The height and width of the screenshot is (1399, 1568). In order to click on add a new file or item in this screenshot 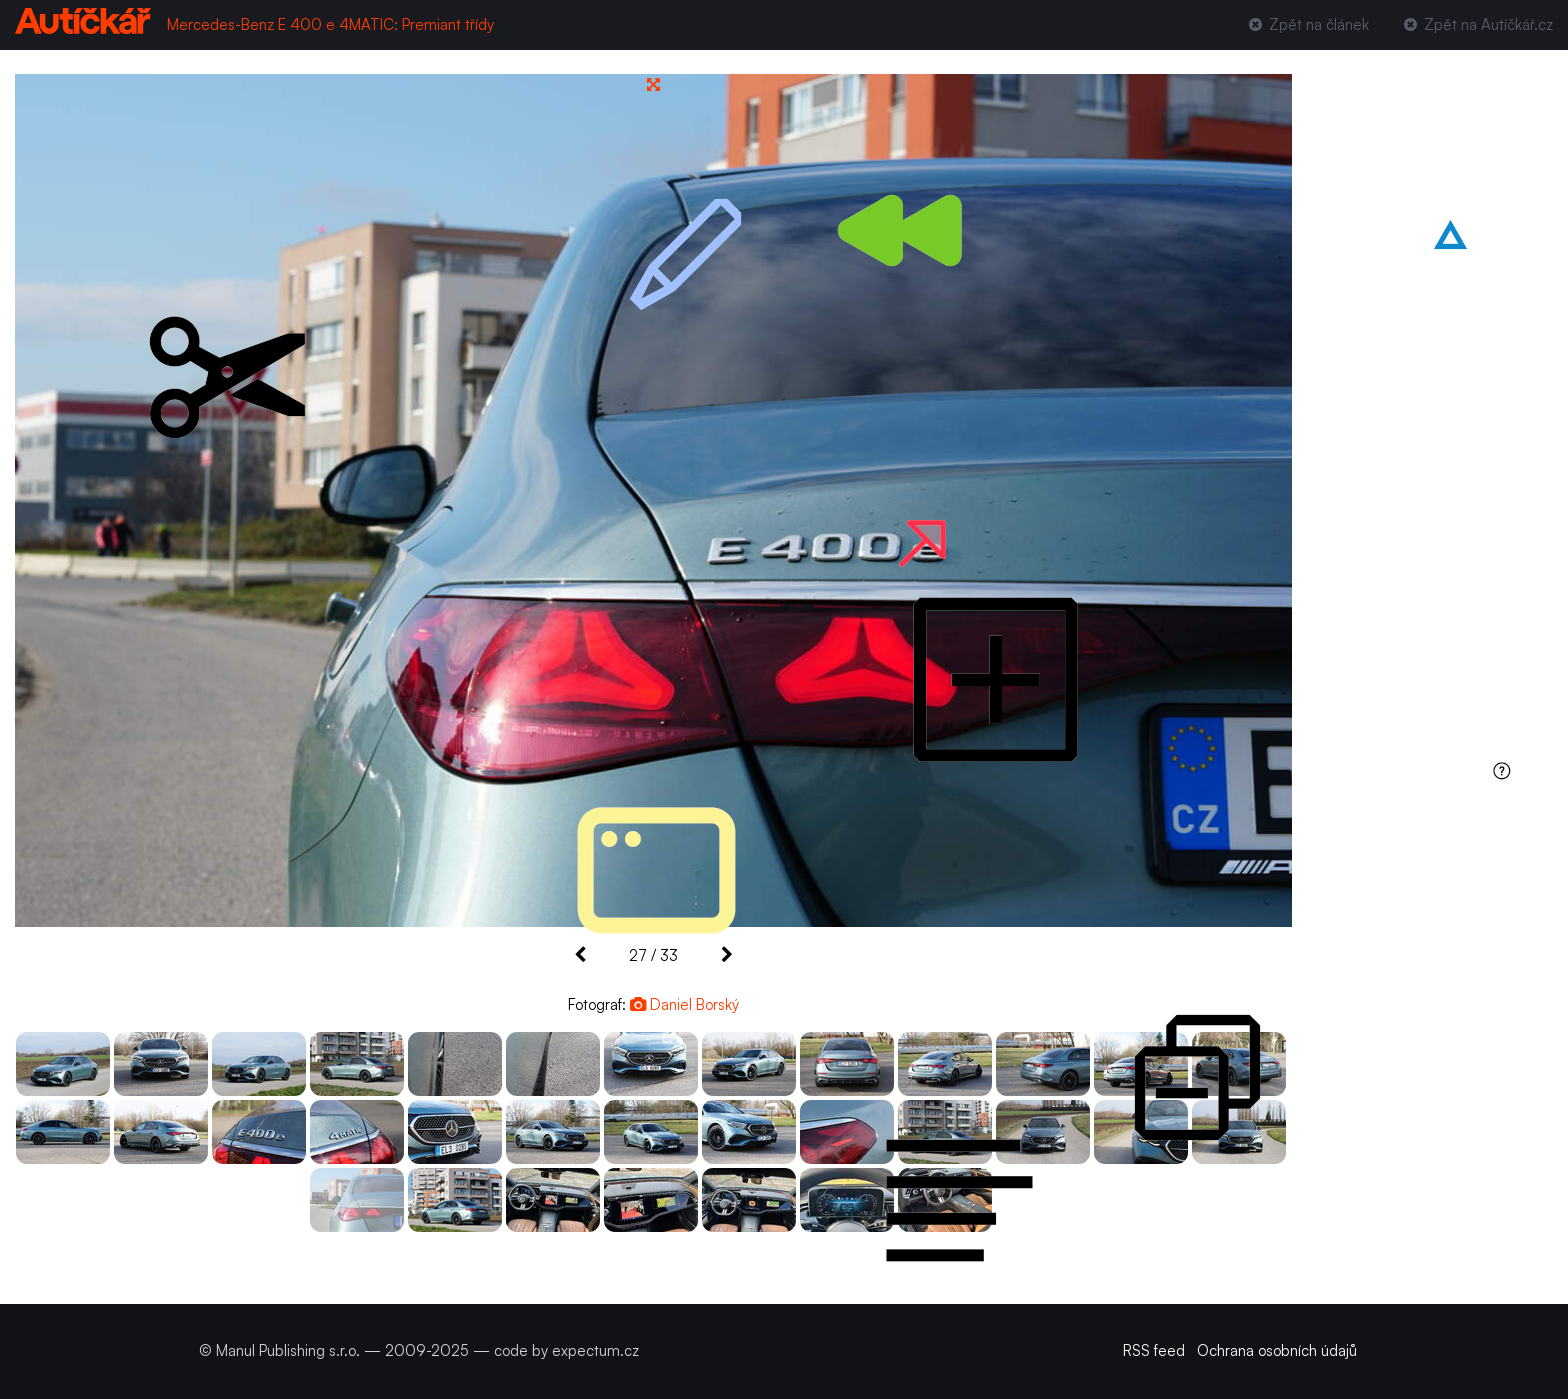, I will do `click(1002, 686)`.